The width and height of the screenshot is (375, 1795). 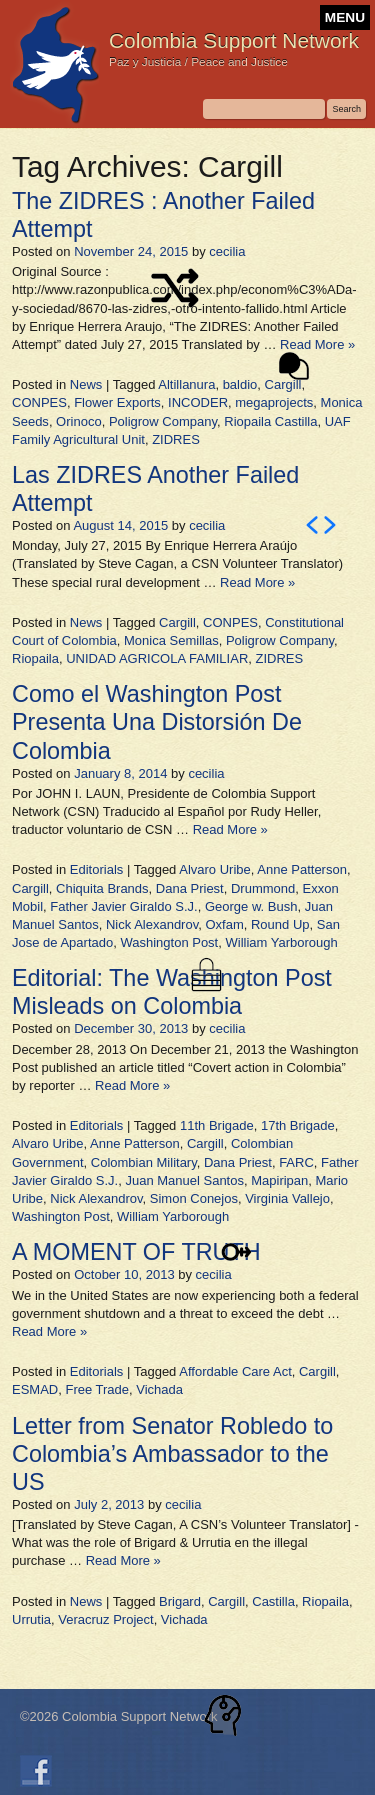 I want to click on open messaging or chat conversations, so click(x=294, y=366).